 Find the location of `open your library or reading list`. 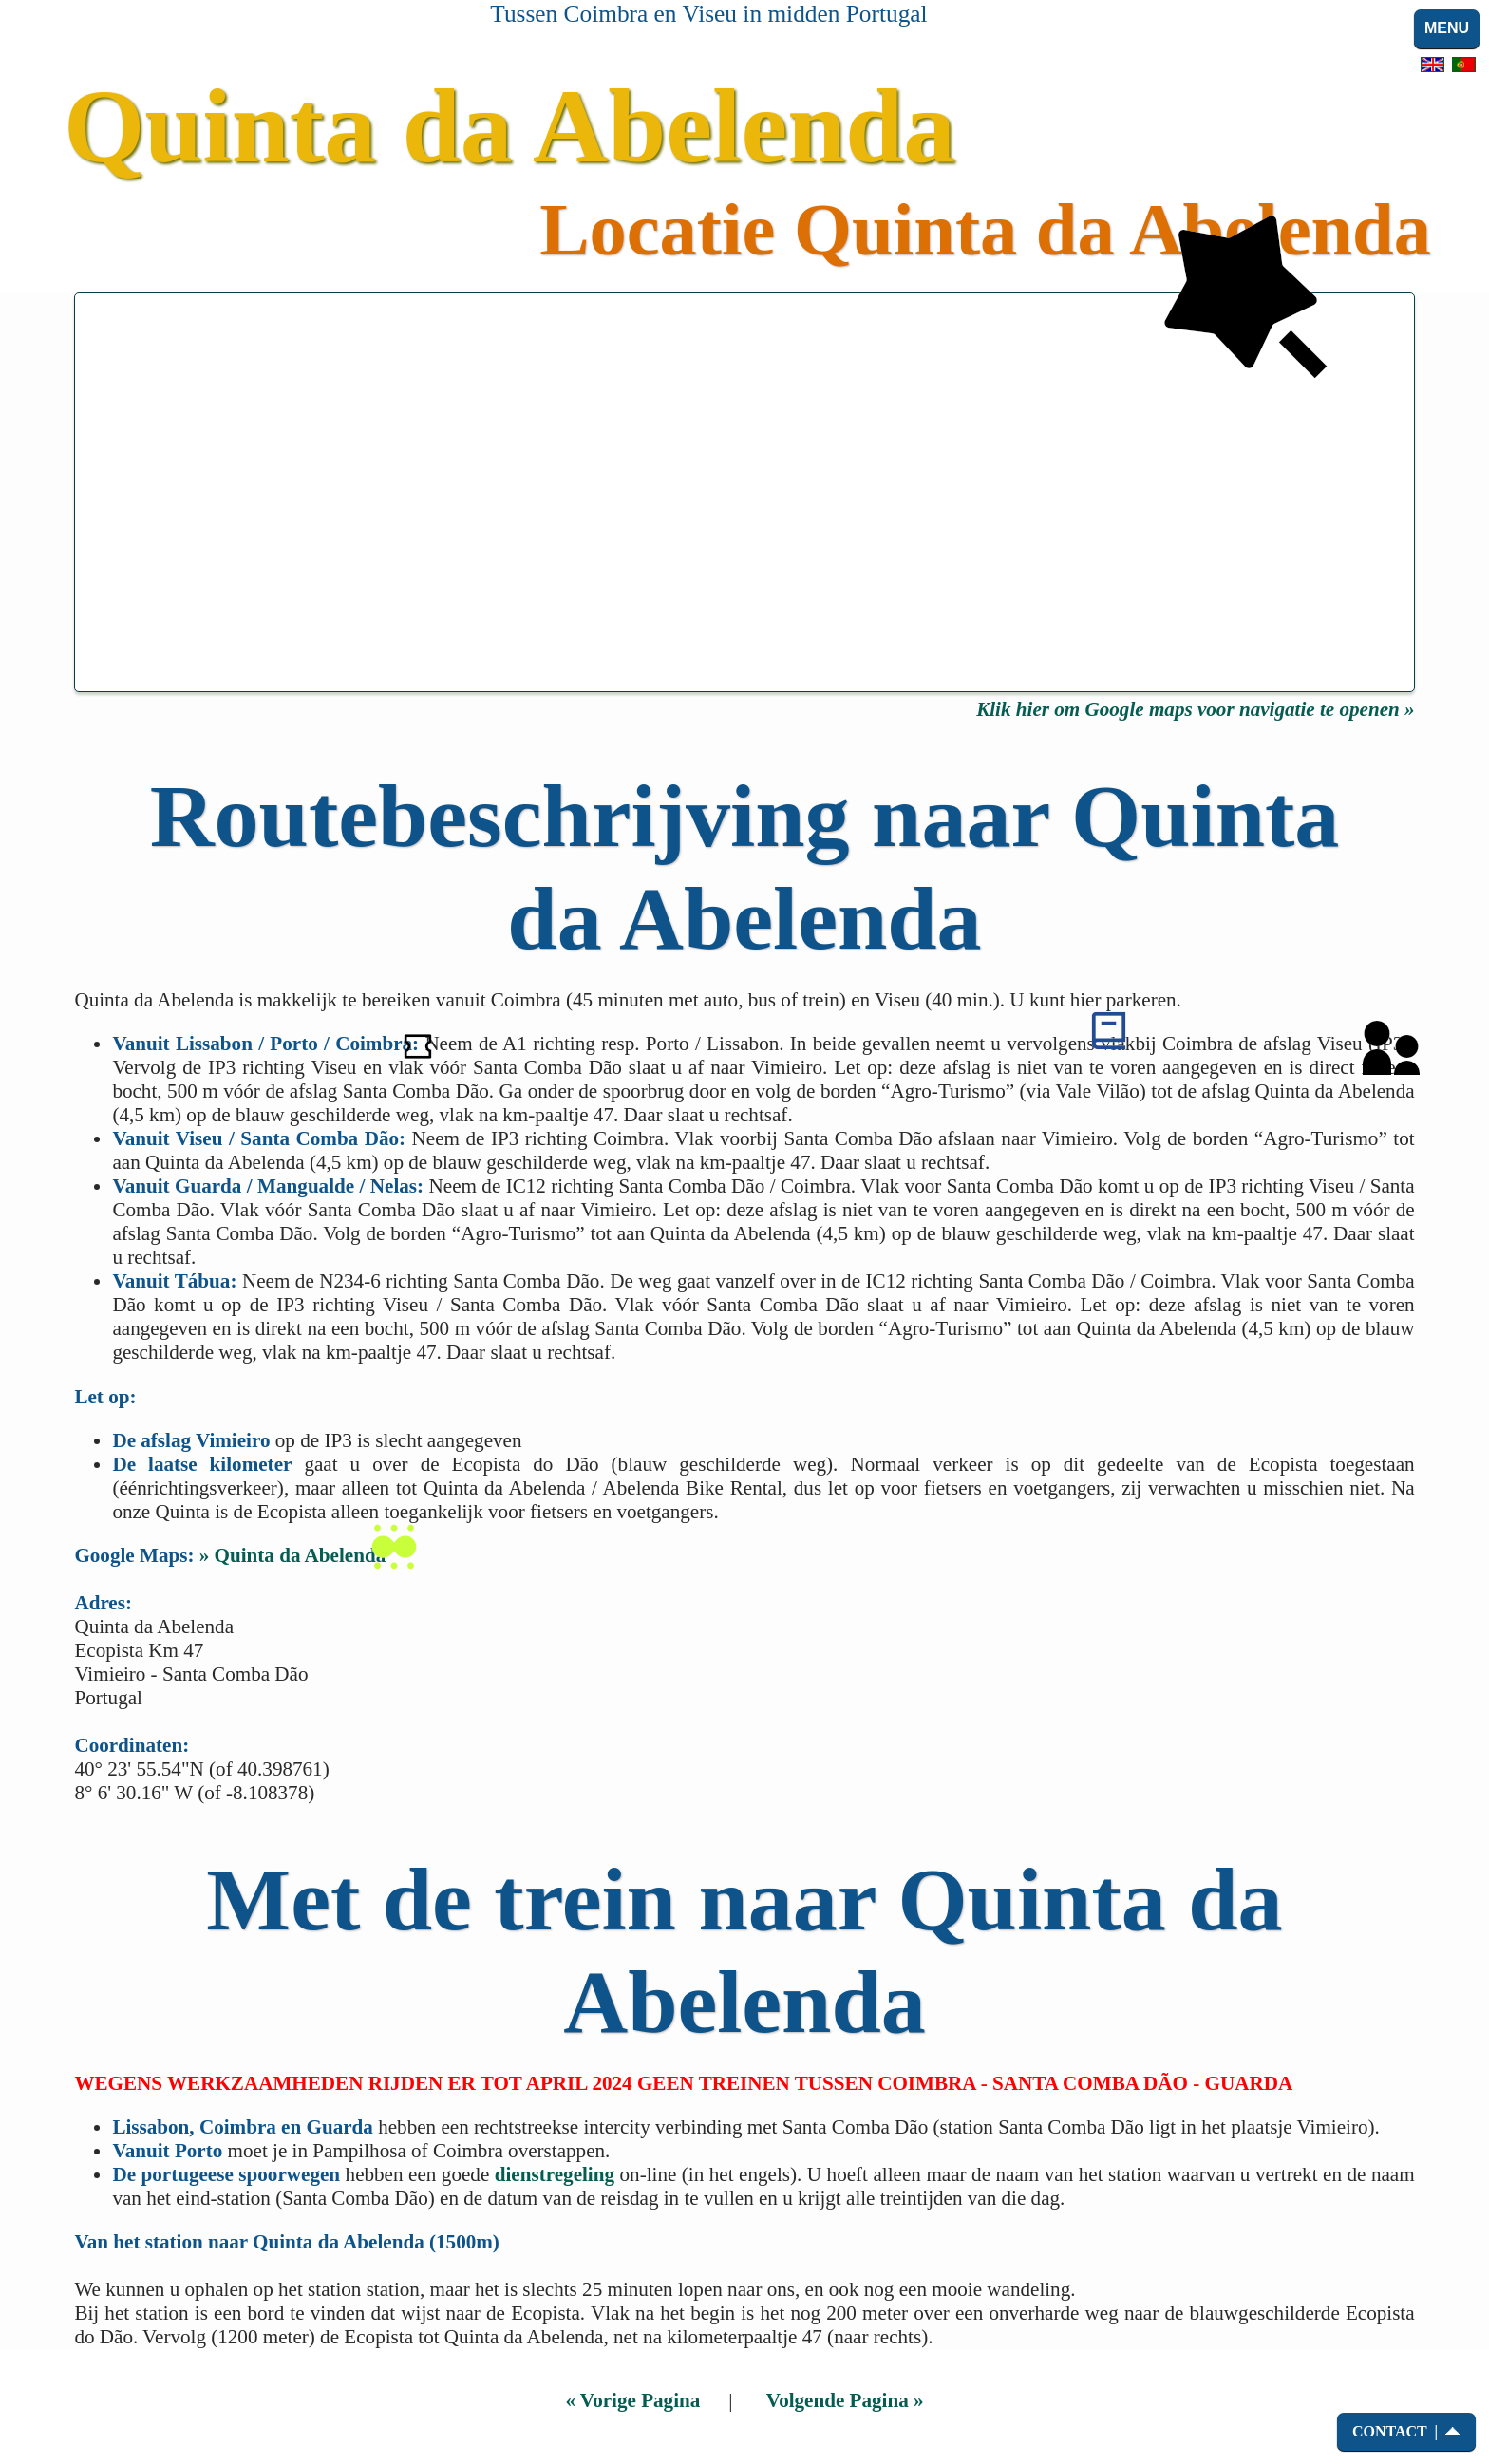

open your library or reading list is located at coordinates (1108, 1030).